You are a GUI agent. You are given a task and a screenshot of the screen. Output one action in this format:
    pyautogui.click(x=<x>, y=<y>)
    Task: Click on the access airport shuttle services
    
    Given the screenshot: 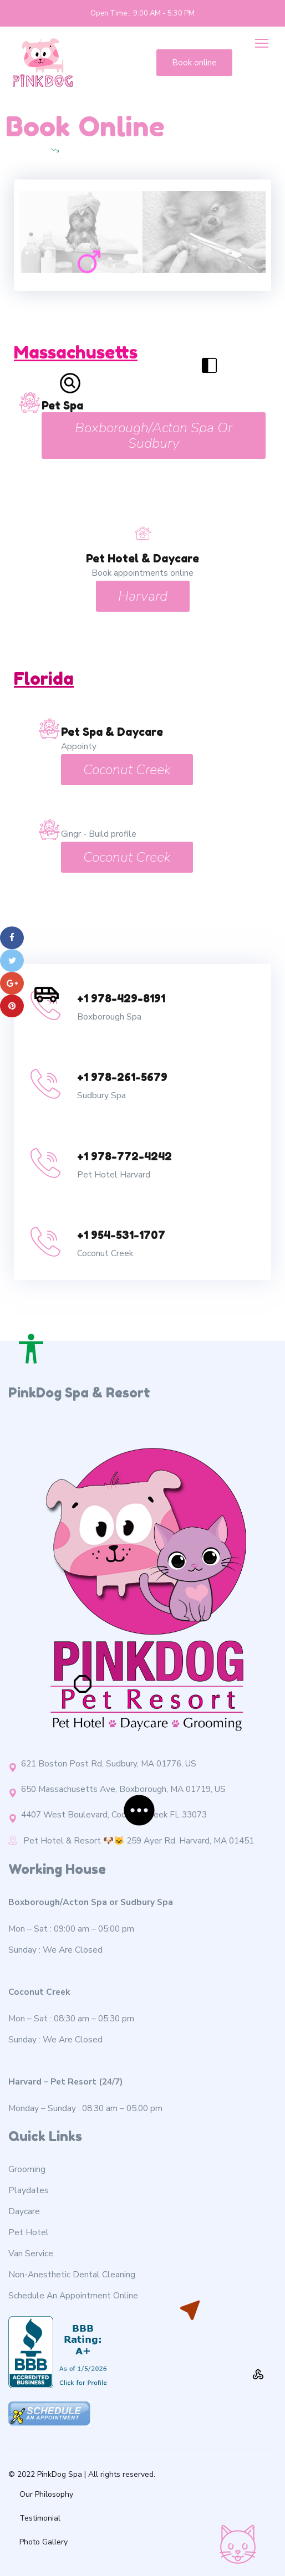 What is the action you would take?
    pyautogui.click(x=47, y=995)
    